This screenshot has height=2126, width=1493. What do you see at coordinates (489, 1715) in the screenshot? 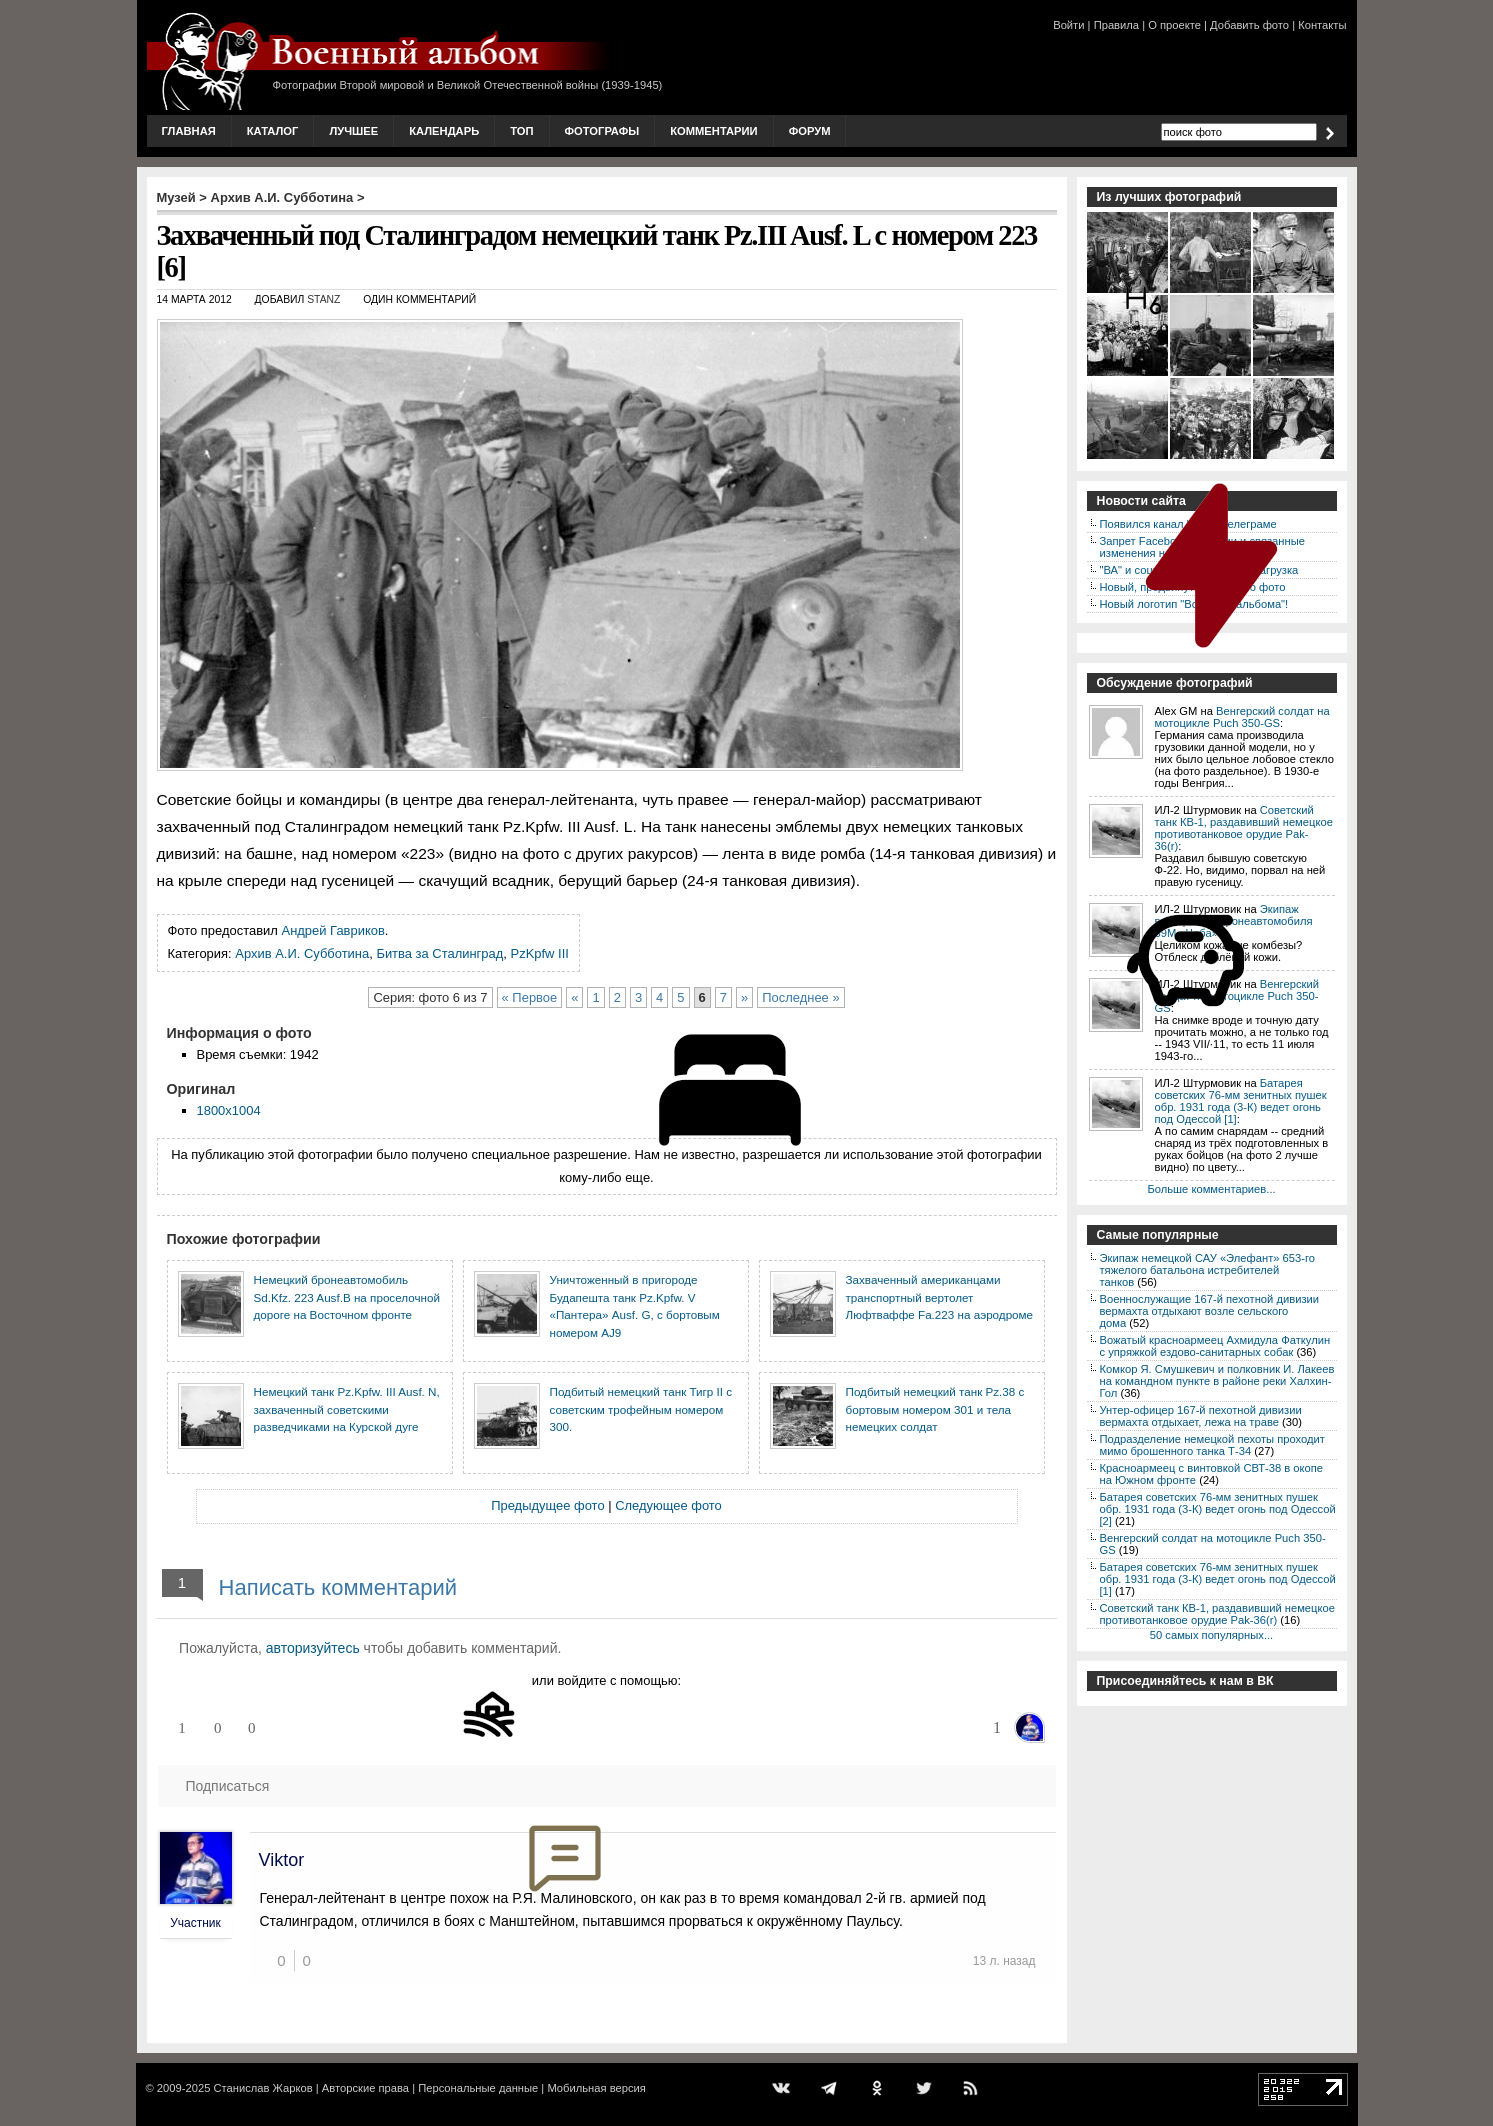
I see `access farm or agricultural settings` at bounding box center [489, 1715].